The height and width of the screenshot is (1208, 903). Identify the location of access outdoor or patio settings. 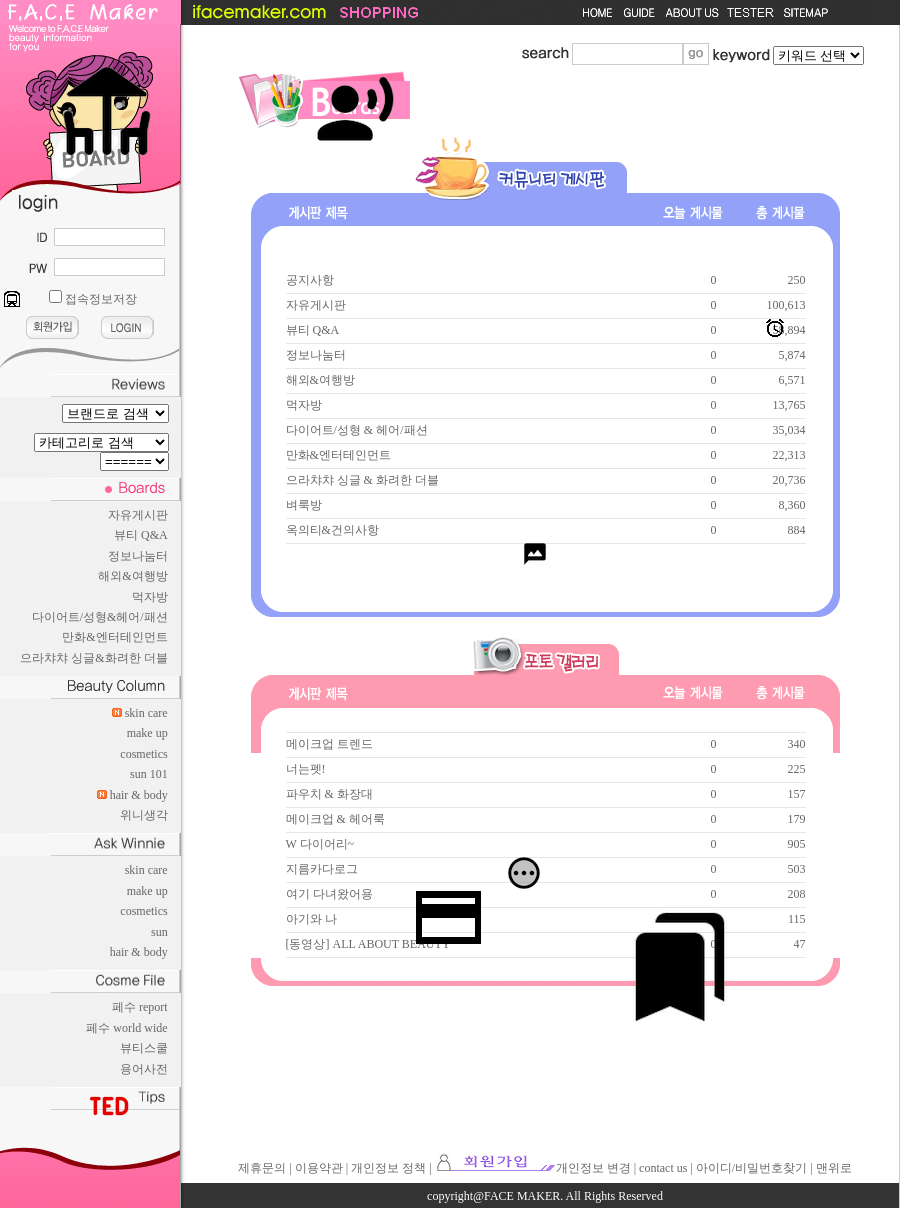
(107, 110).